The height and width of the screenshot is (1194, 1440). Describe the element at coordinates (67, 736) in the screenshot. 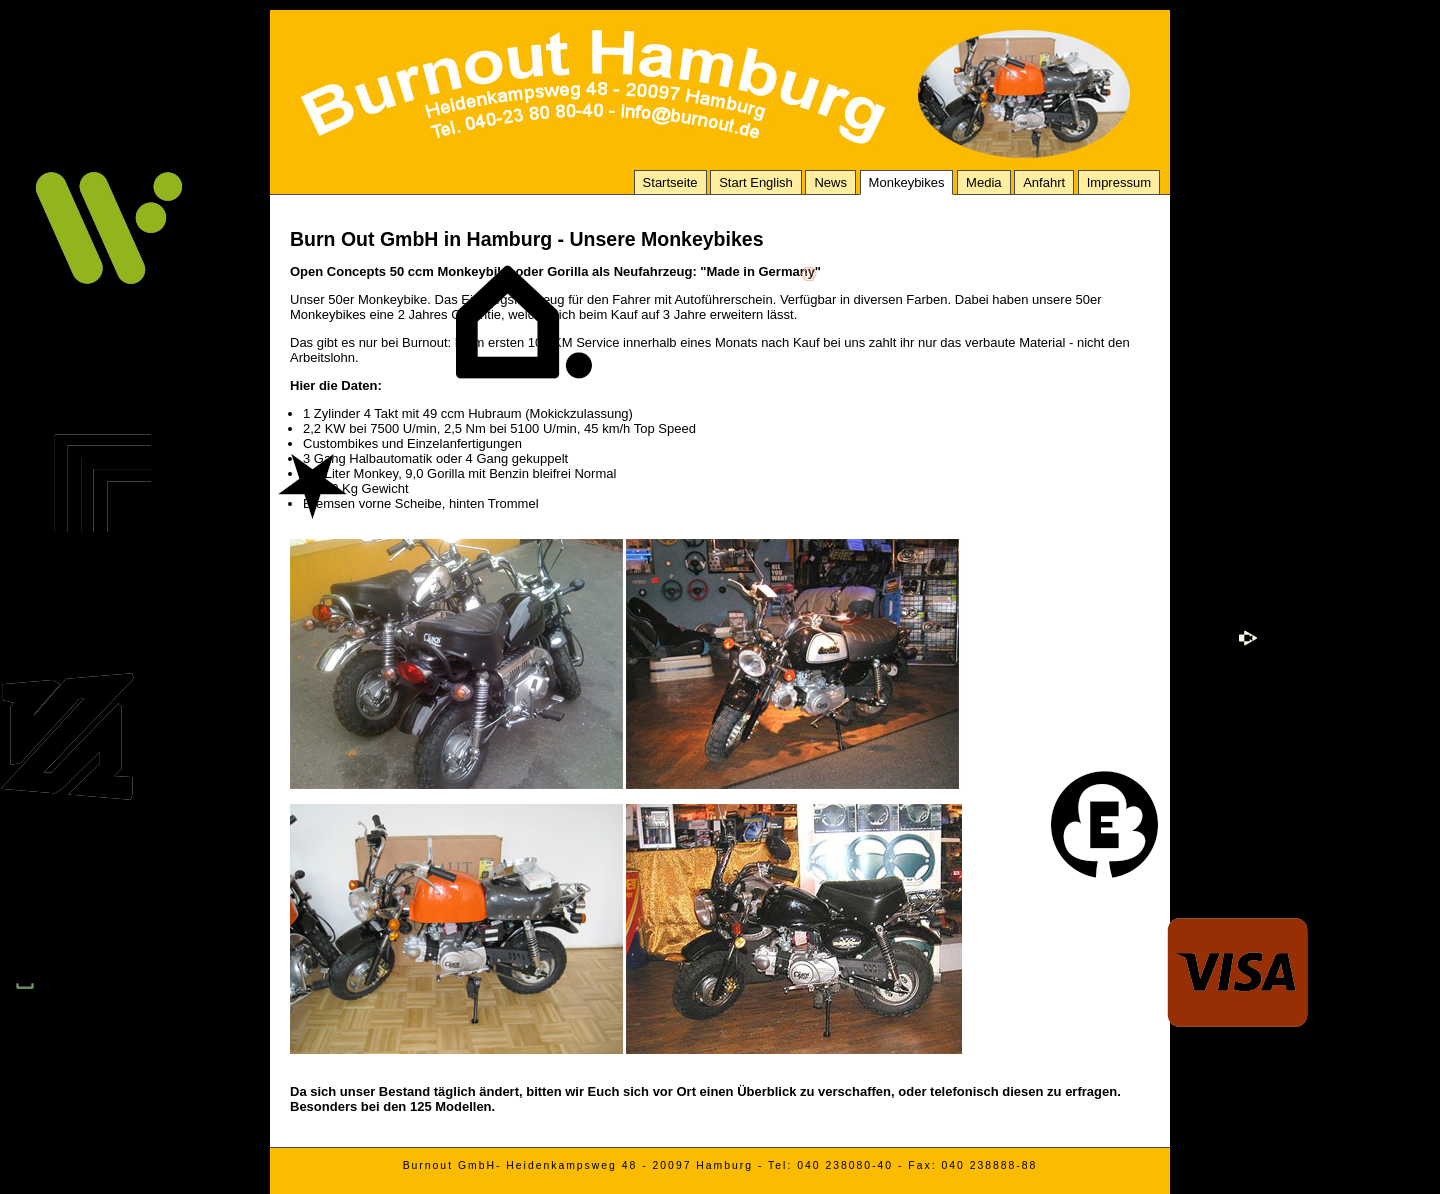

I see `FFmpeg multimedia framework logo` at that location.